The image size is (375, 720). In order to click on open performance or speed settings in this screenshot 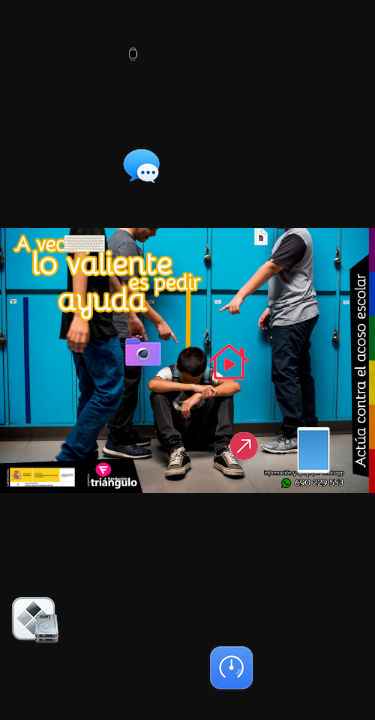, I will do `click(231, 668)`.